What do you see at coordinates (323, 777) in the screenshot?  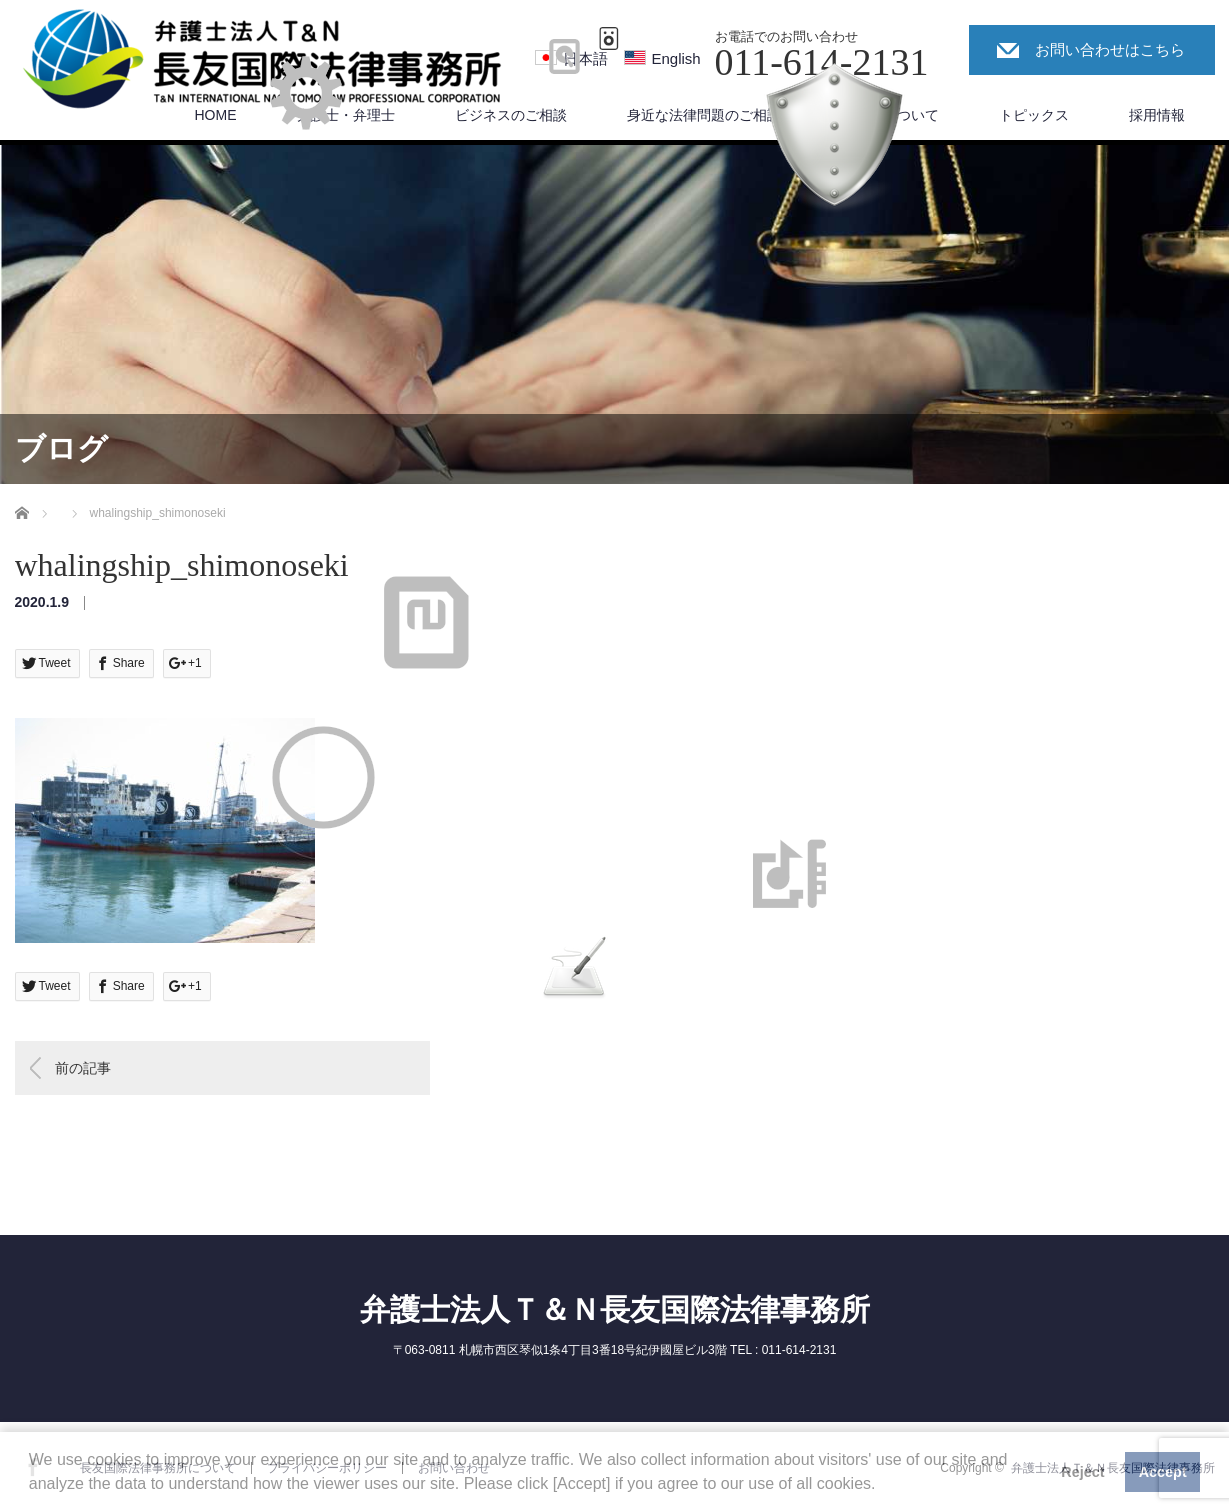 I see `unselected radio button option` at bounding box center [323, 777].